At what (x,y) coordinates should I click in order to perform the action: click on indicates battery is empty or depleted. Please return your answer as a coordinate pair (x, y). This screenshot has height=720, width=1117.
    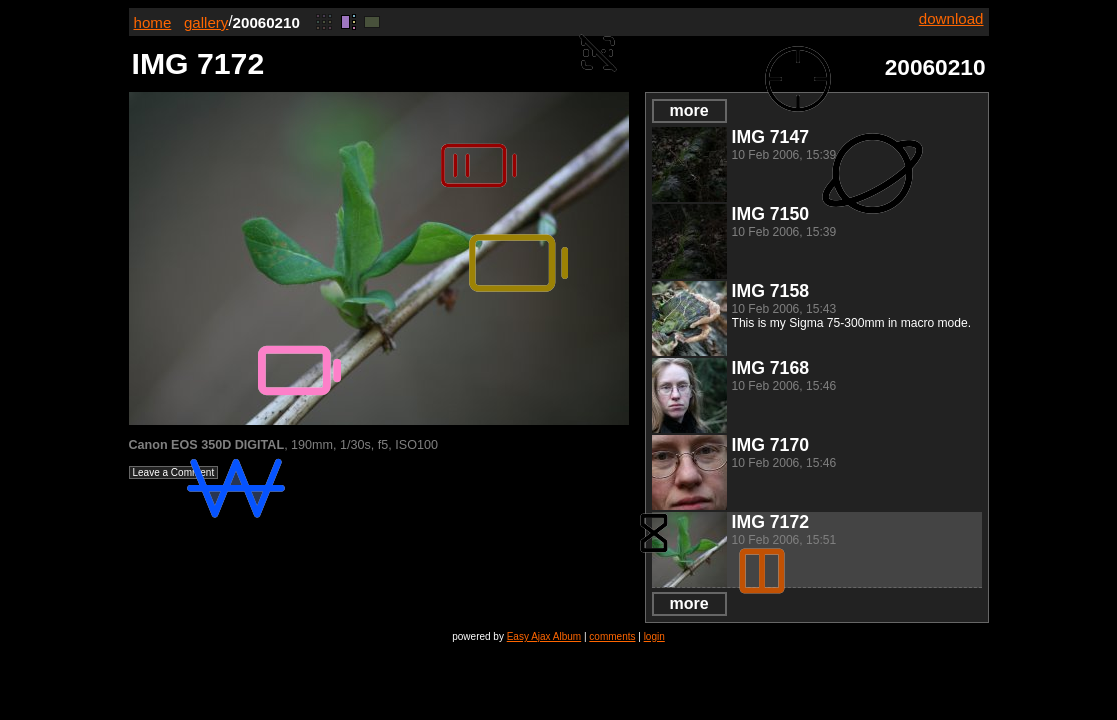
    Looking at the image, I should click on (517, 263).